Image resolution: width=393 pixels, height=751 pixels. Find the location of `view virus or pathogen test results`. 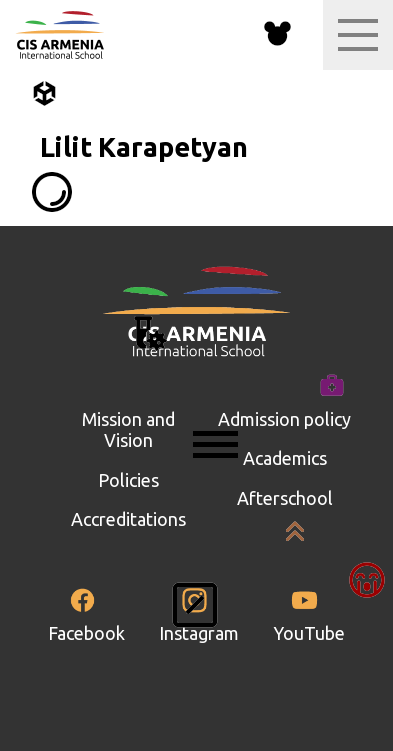

view virus or pathogen test results is located at coordinates (148, 332).